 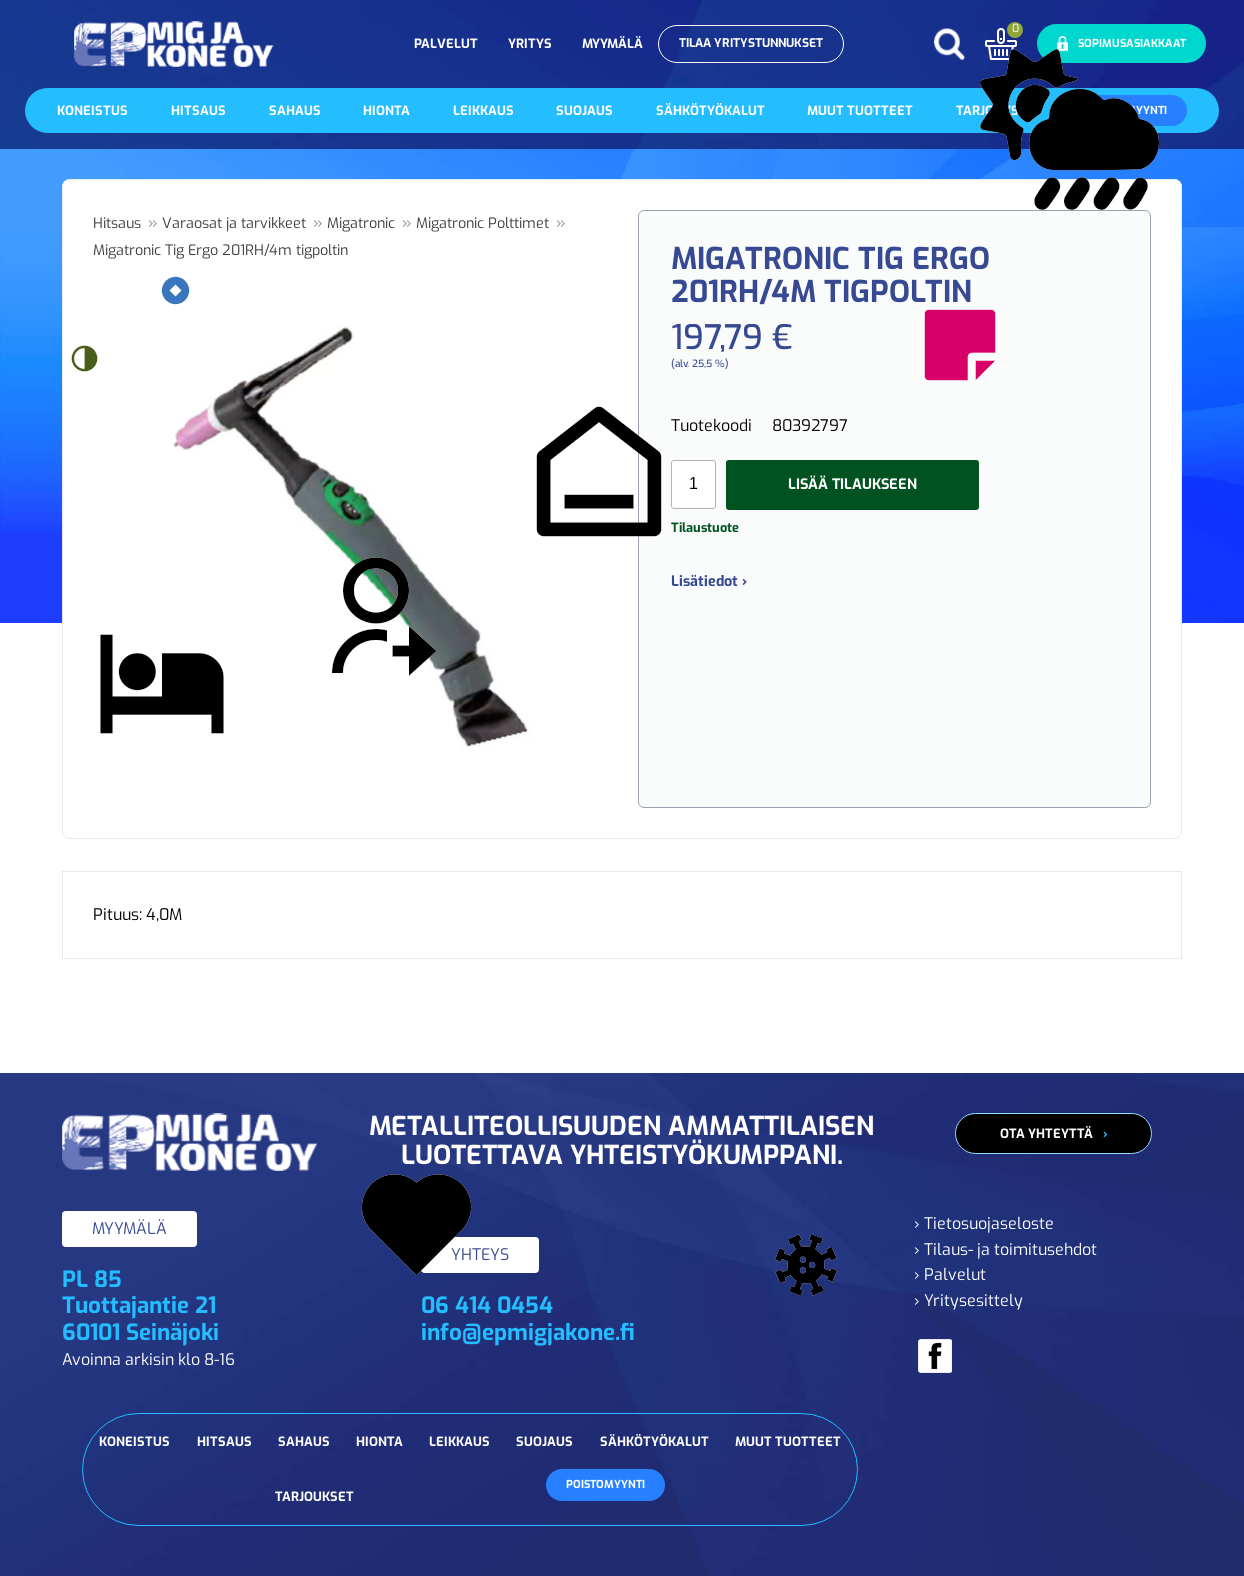 What do you see at coordinates (162, 684) in the screenshot?
I see `find nearby hotels or accommodations` at bounding box center [162, 684].